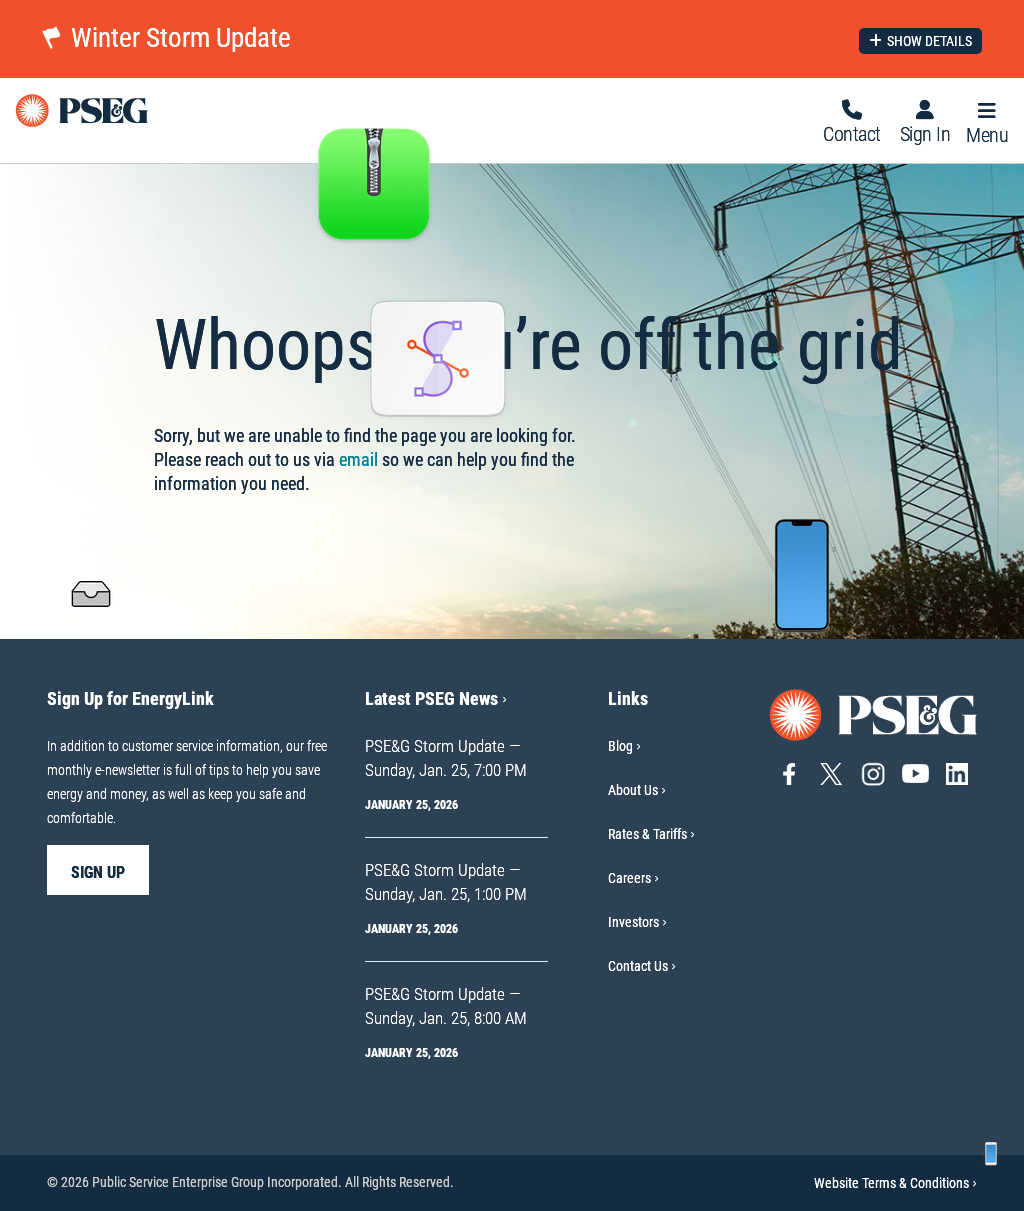 The height and width of the screenshot is (1211, 1024). I want to click on view your email inbox, so click(91, 594).